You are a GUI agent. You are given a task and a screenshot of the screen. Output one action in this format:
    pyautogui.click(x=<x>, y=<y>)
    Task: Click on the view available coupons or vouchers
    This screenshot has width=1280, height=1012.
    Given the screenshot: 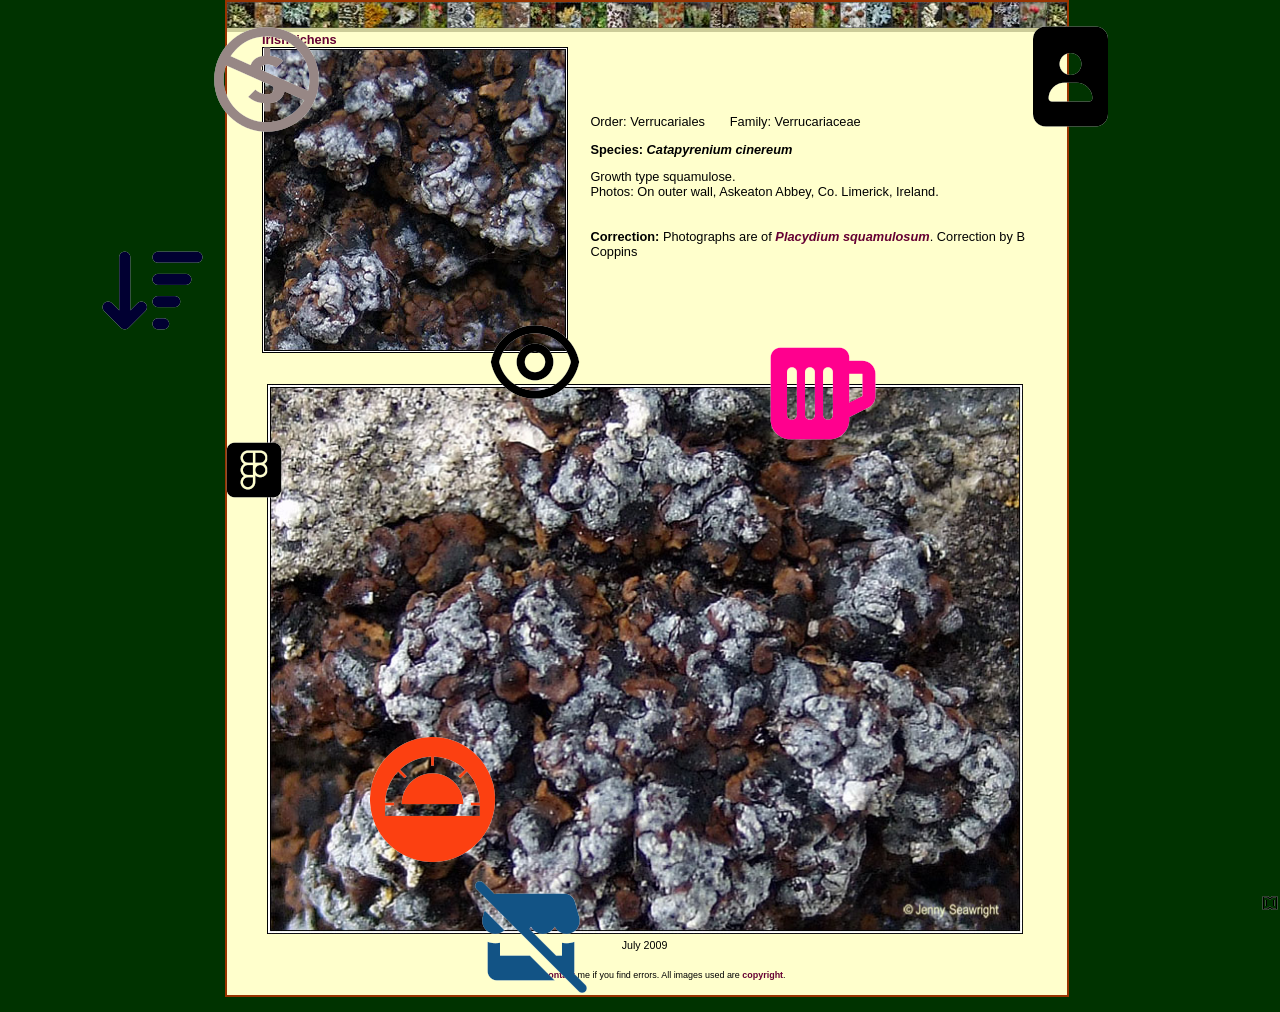 What is the action you would take?
    pyautogui.click(x=1270, y=903)
    